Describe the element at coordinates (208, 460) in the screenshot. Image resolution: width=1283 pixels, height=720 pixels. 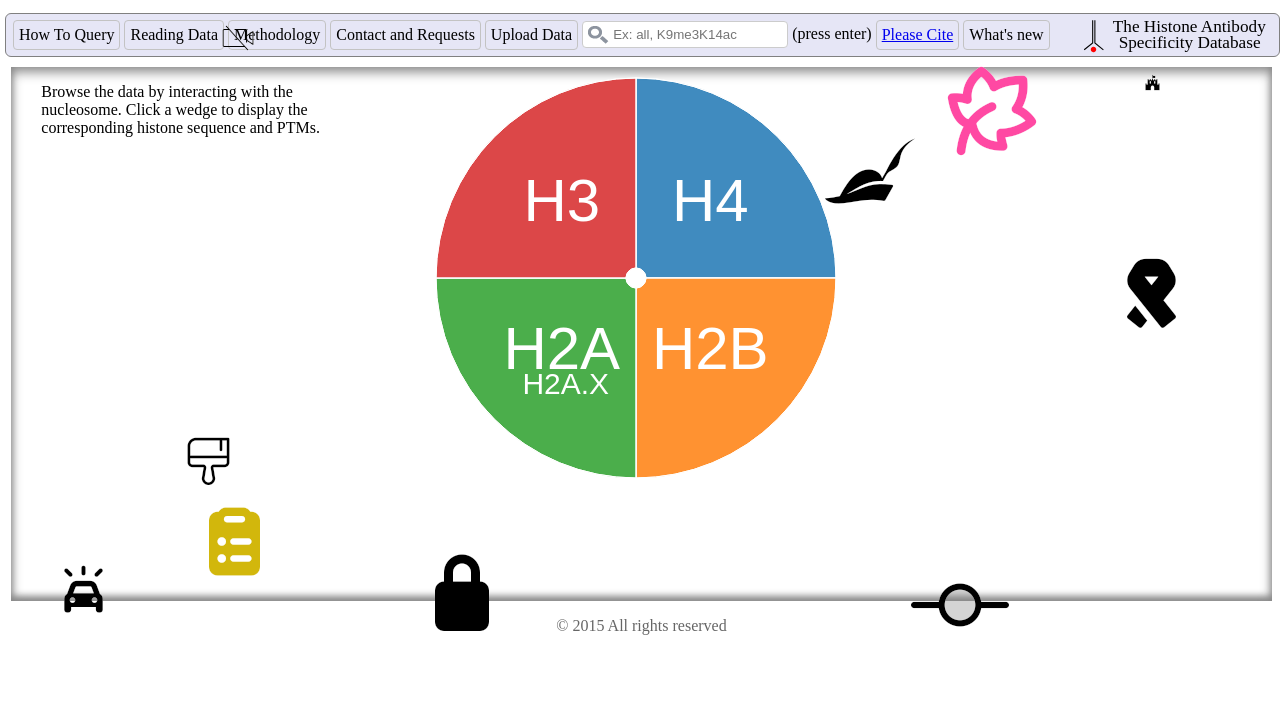
I see `access painting or drawing tools` at that location.